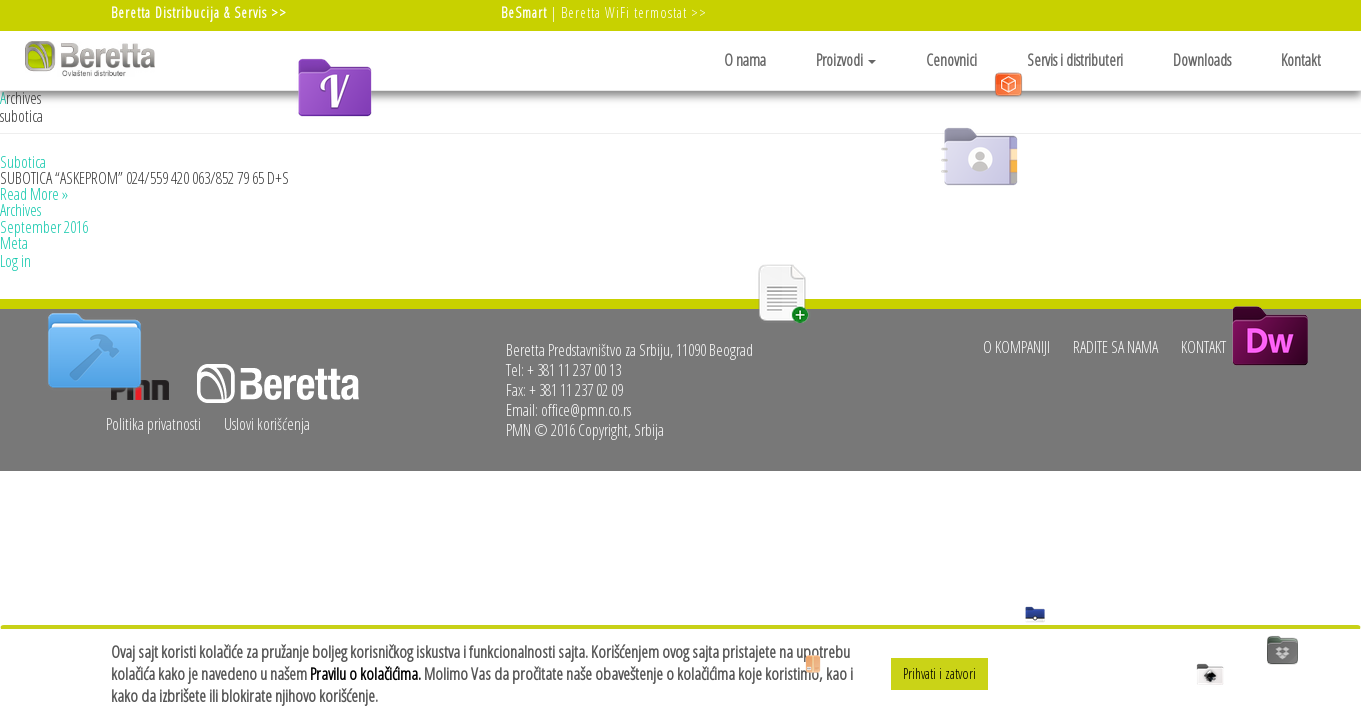 This screenshot has width=1361, height=720. What do you see at coordinates (1270, 338) in the screenshot?
I see `folder containing adobe dreamweaver project files` at bounding box center [1270, 338].